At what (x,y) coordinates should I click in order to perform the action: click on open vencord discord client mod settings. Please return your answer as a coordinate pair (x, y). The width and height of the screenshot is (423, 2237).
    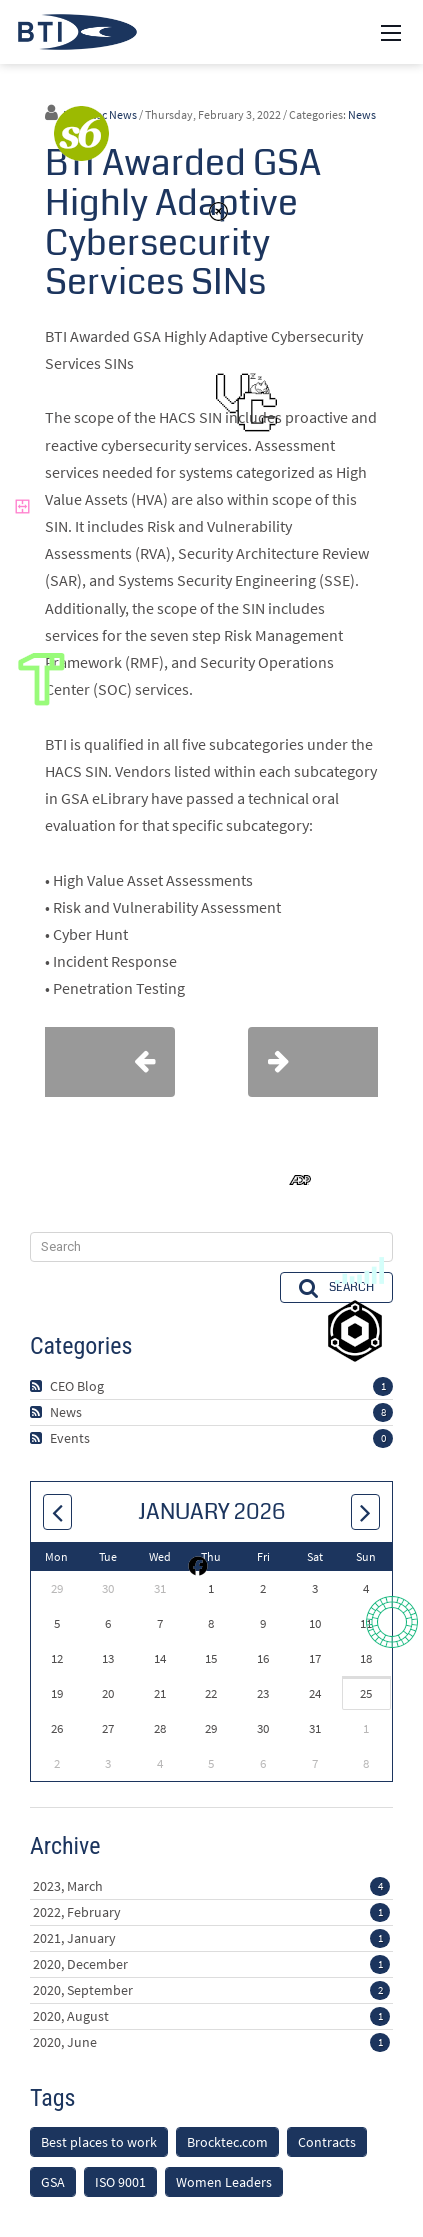
    Looking at the image, I should click on (246, 402).